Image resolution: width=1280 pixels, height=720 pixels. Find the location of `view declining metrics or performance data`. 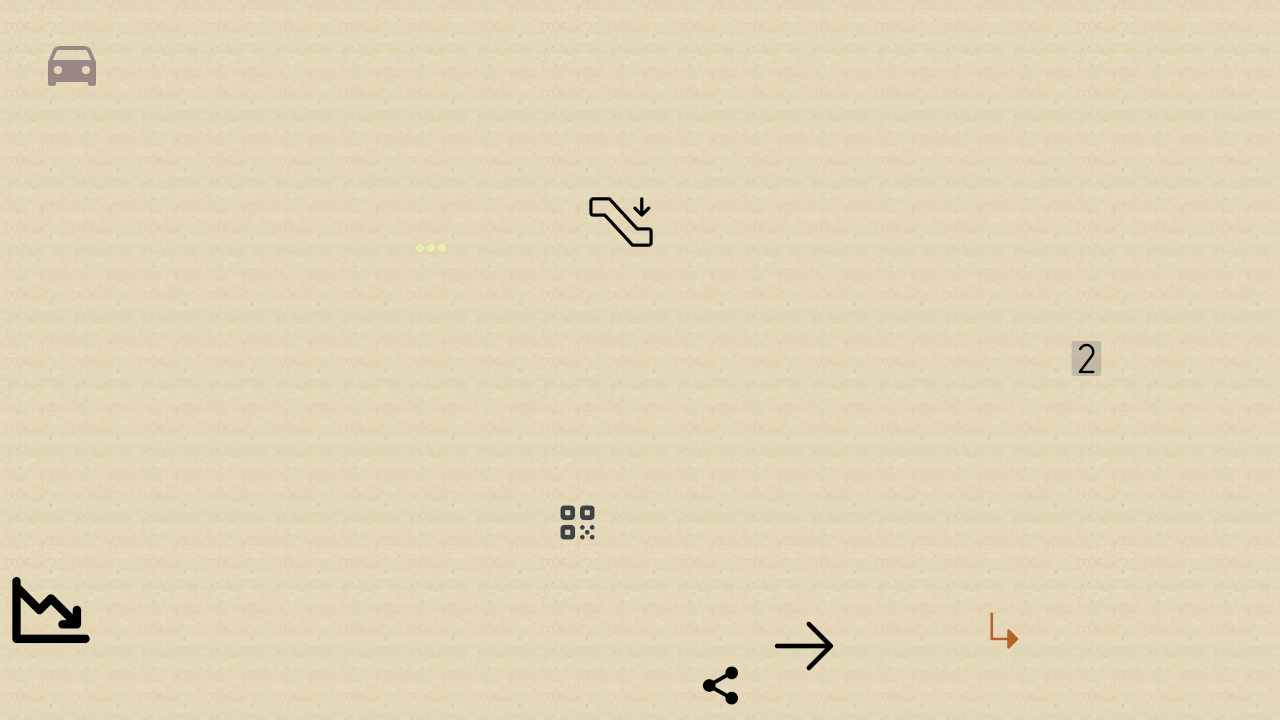

view declining metrics or performance data is located at coordinates (51, 610).